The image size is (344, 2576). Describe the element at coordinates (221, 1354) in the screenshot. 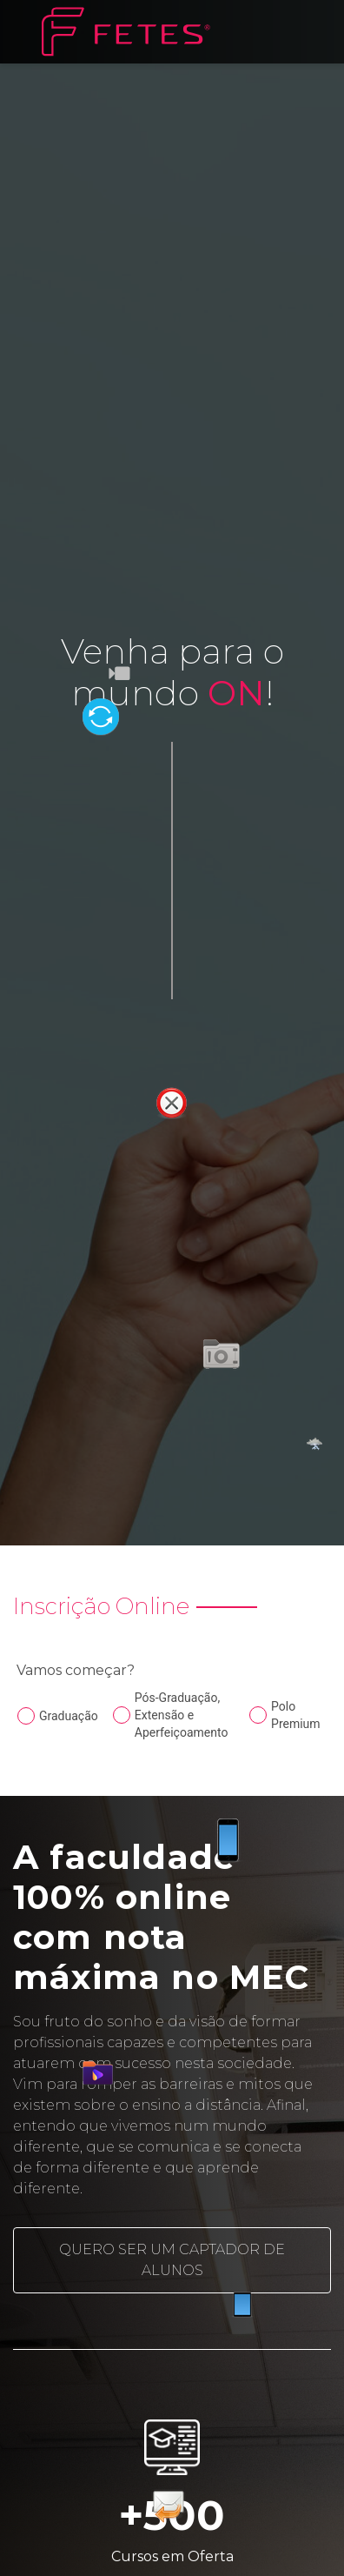

I see `access a secure or locked folder` at that location.